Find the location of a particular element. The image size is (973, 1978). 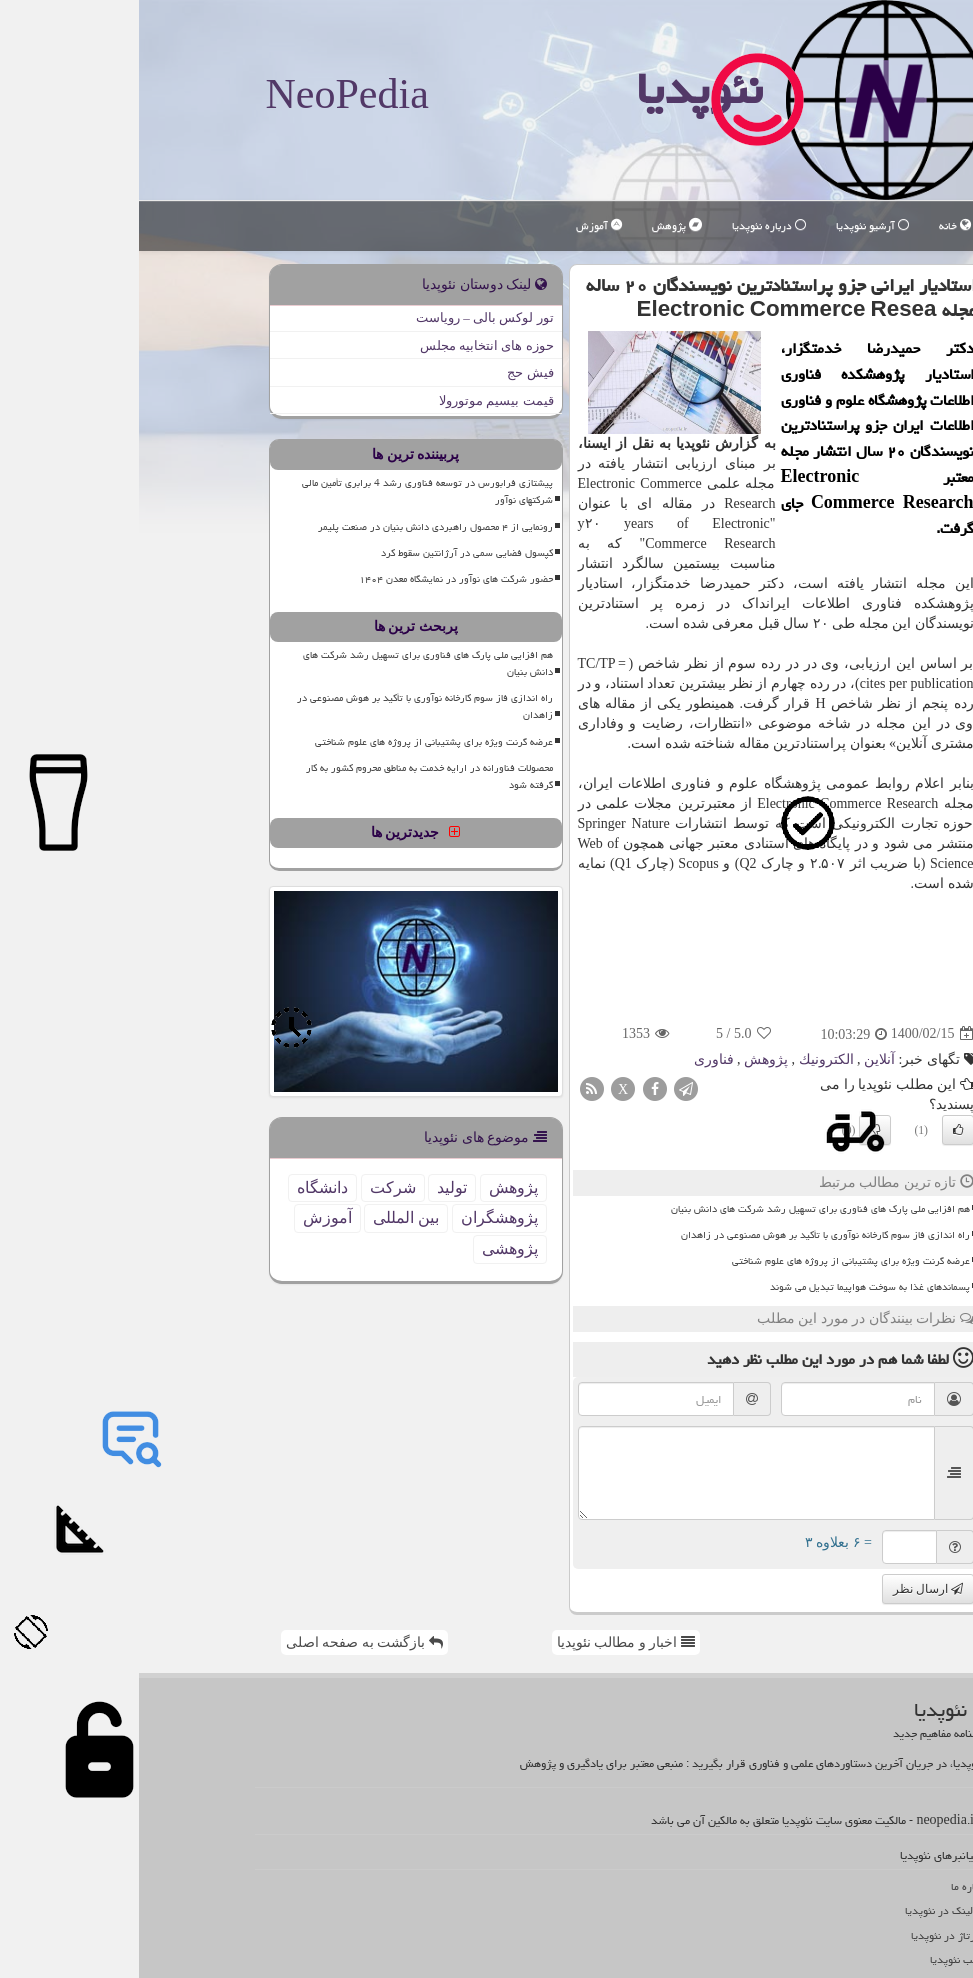

indicates history tracking is disabled is located at coordinates (291, 1027).